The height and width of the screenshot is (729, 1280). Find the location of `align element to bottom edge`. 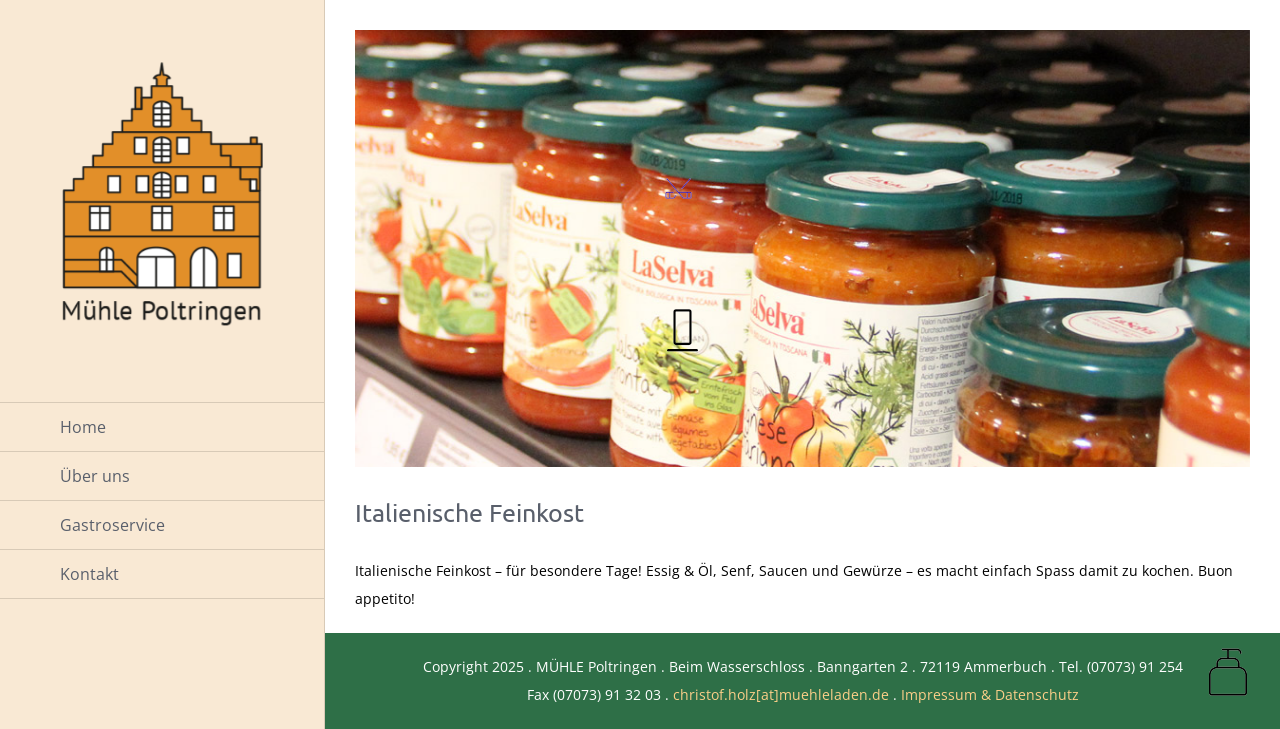

align element to bottom edge is located at coordinates (682, 329).